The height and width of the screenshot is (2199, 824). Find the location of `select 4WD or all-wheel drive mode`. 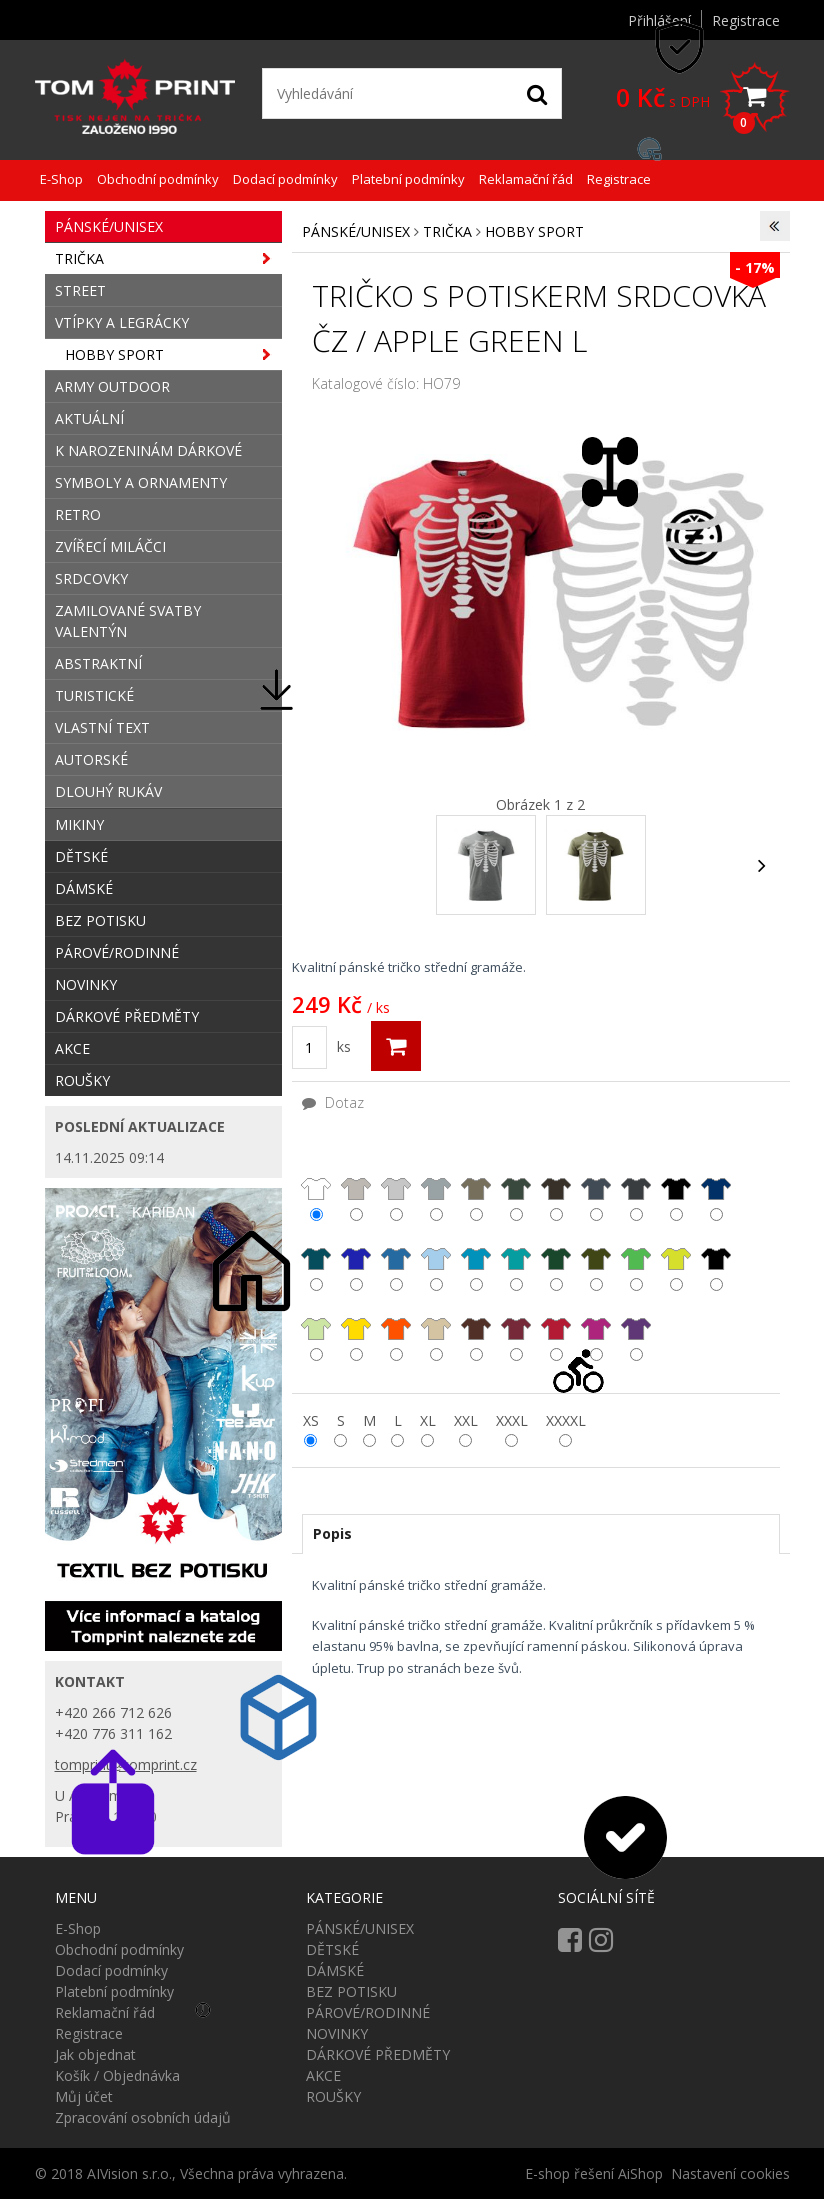

select 4WD or all-wheel drive mode is located at coordinates (610, 472).